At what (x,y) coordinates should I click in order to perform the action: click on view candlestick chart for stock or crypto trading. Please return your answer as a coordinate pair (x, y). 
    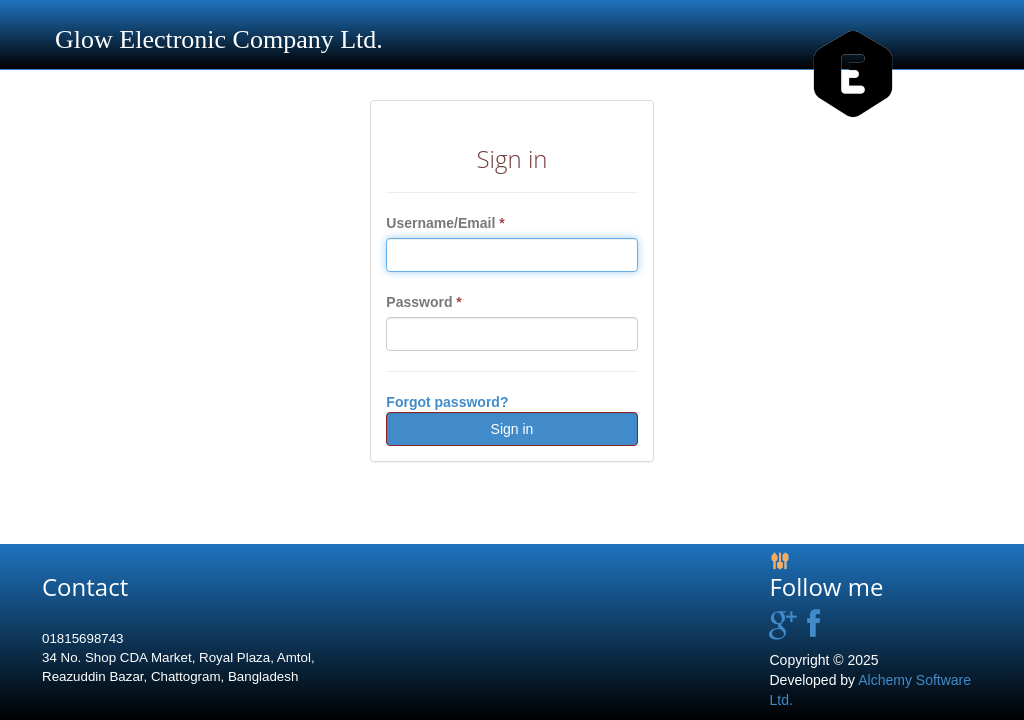
    Looking at the image, I should click on (780, 561).